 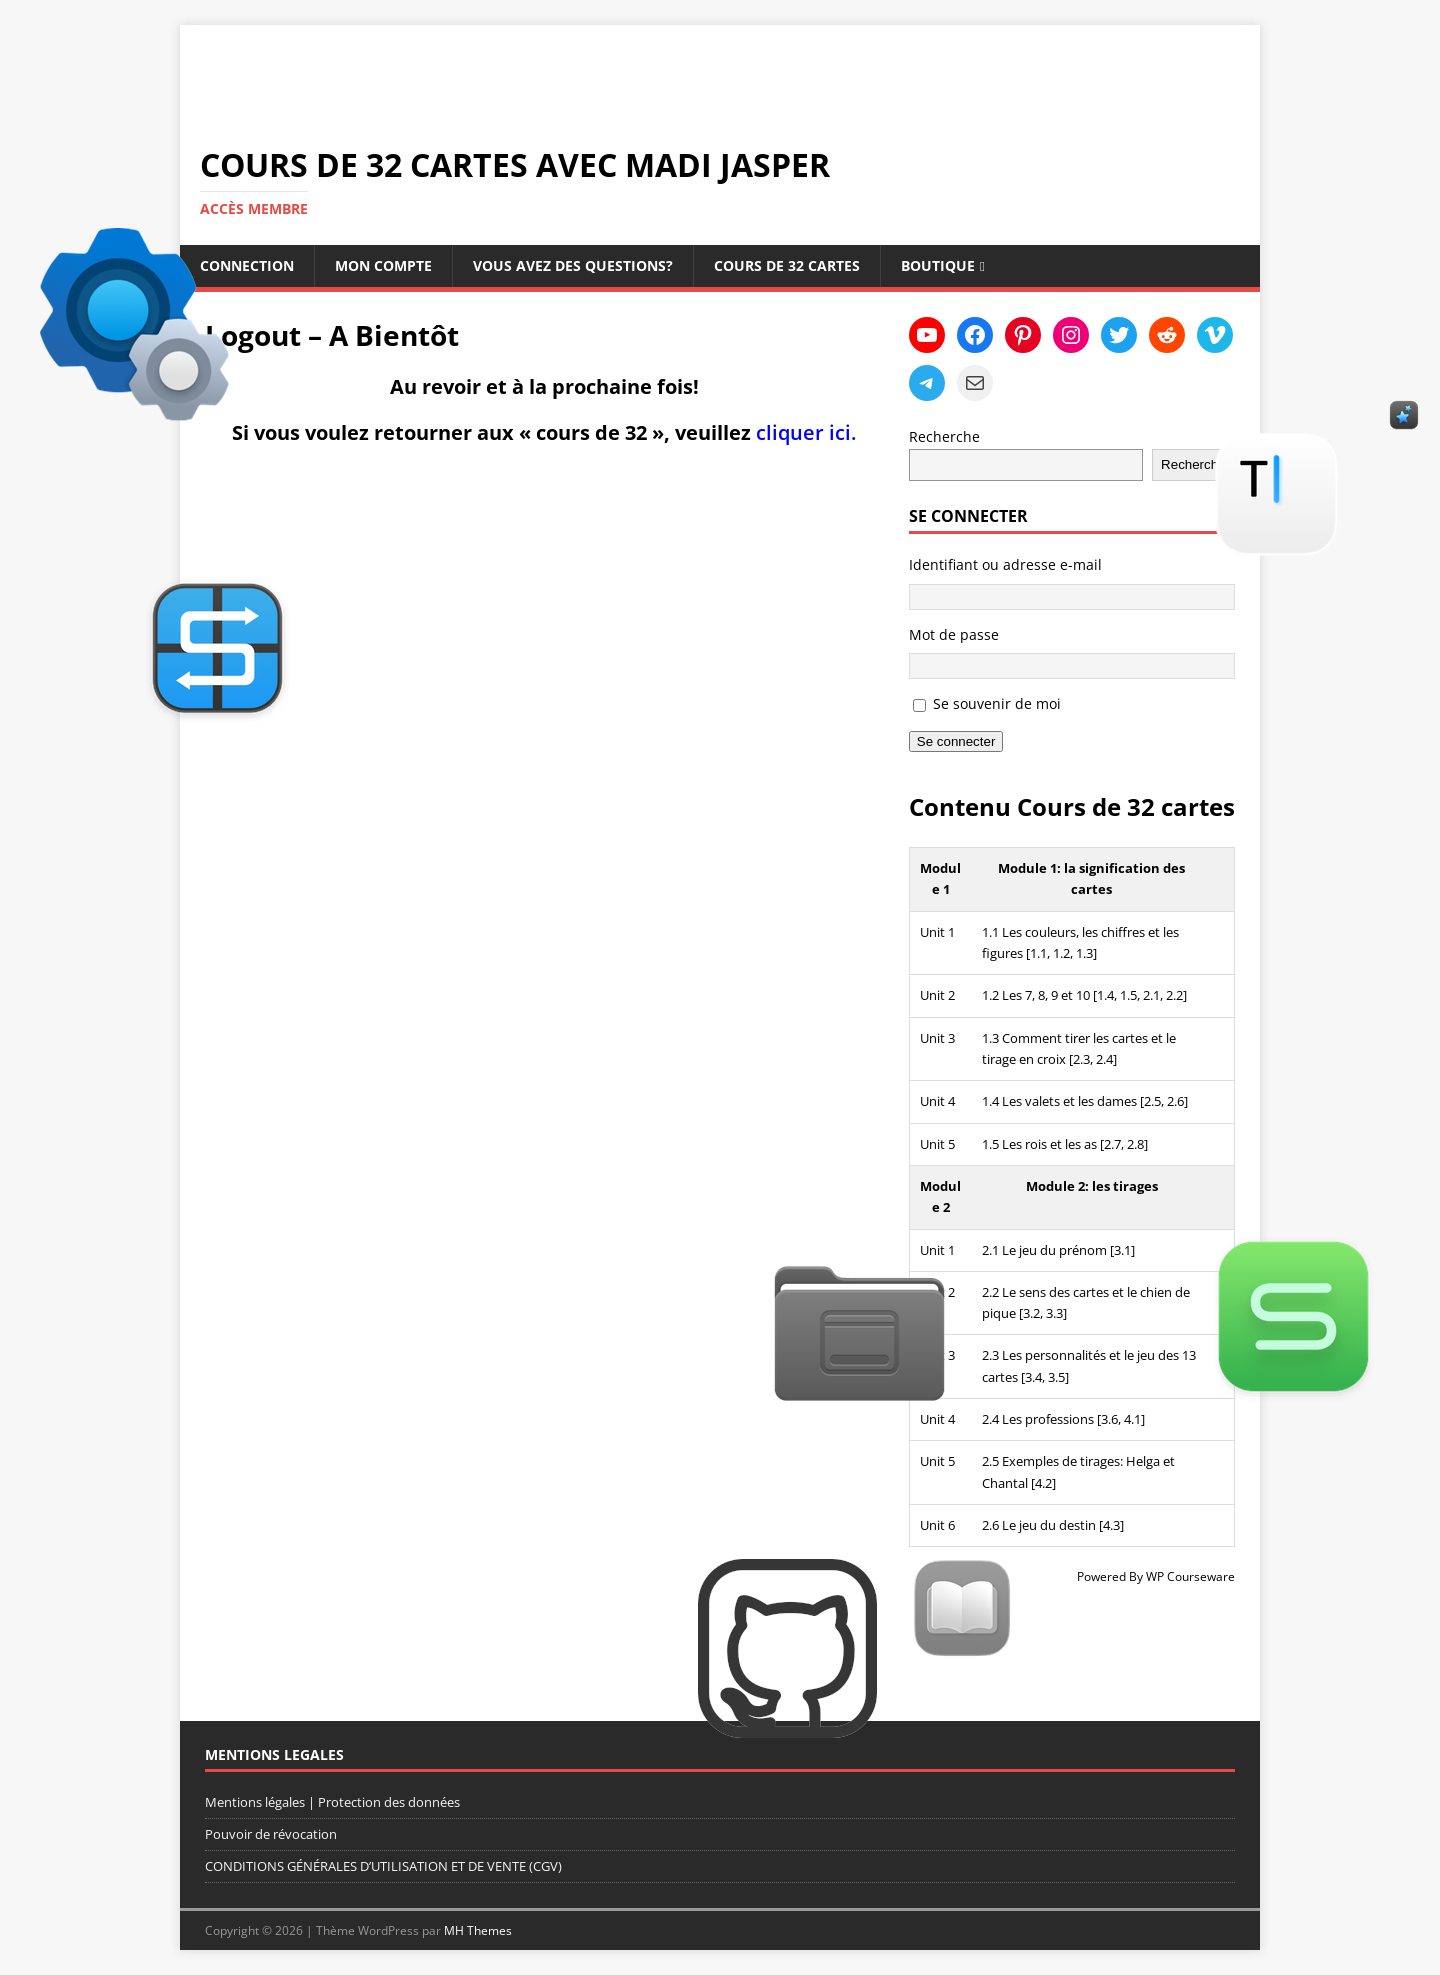 What do you see at coordinates (136, 327) in the screenshot?
I see `open system settings` at bounding box center [136, 327].